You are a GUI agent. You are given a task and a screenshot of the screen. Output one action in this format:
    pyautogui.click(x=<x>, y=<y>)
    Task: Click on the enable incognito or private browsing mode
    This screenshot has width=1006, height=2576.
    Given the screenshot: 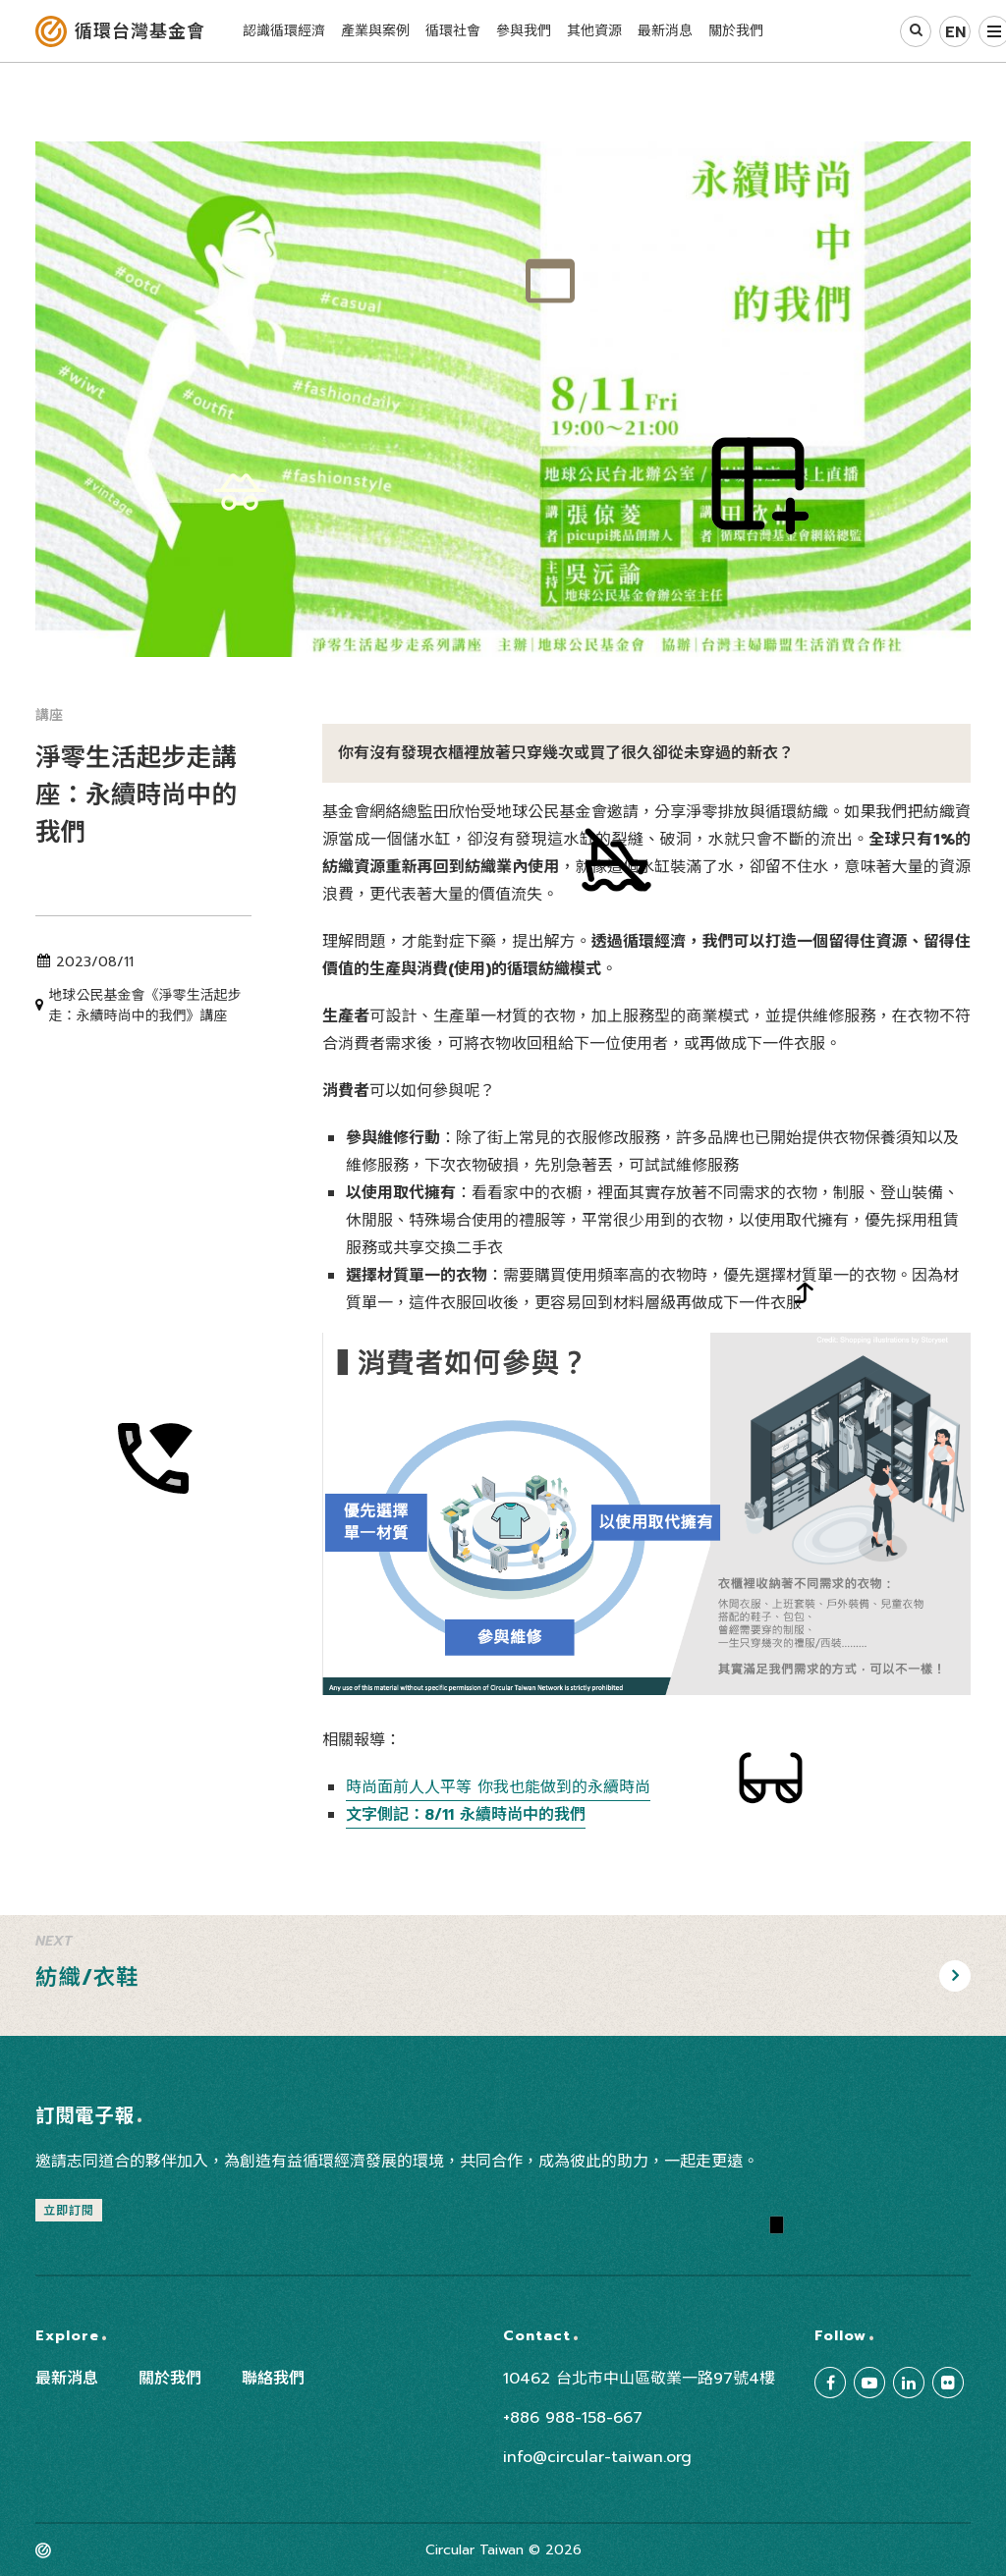 What is the action you would take?
    pyautogui.click(x=240, y=492)
    